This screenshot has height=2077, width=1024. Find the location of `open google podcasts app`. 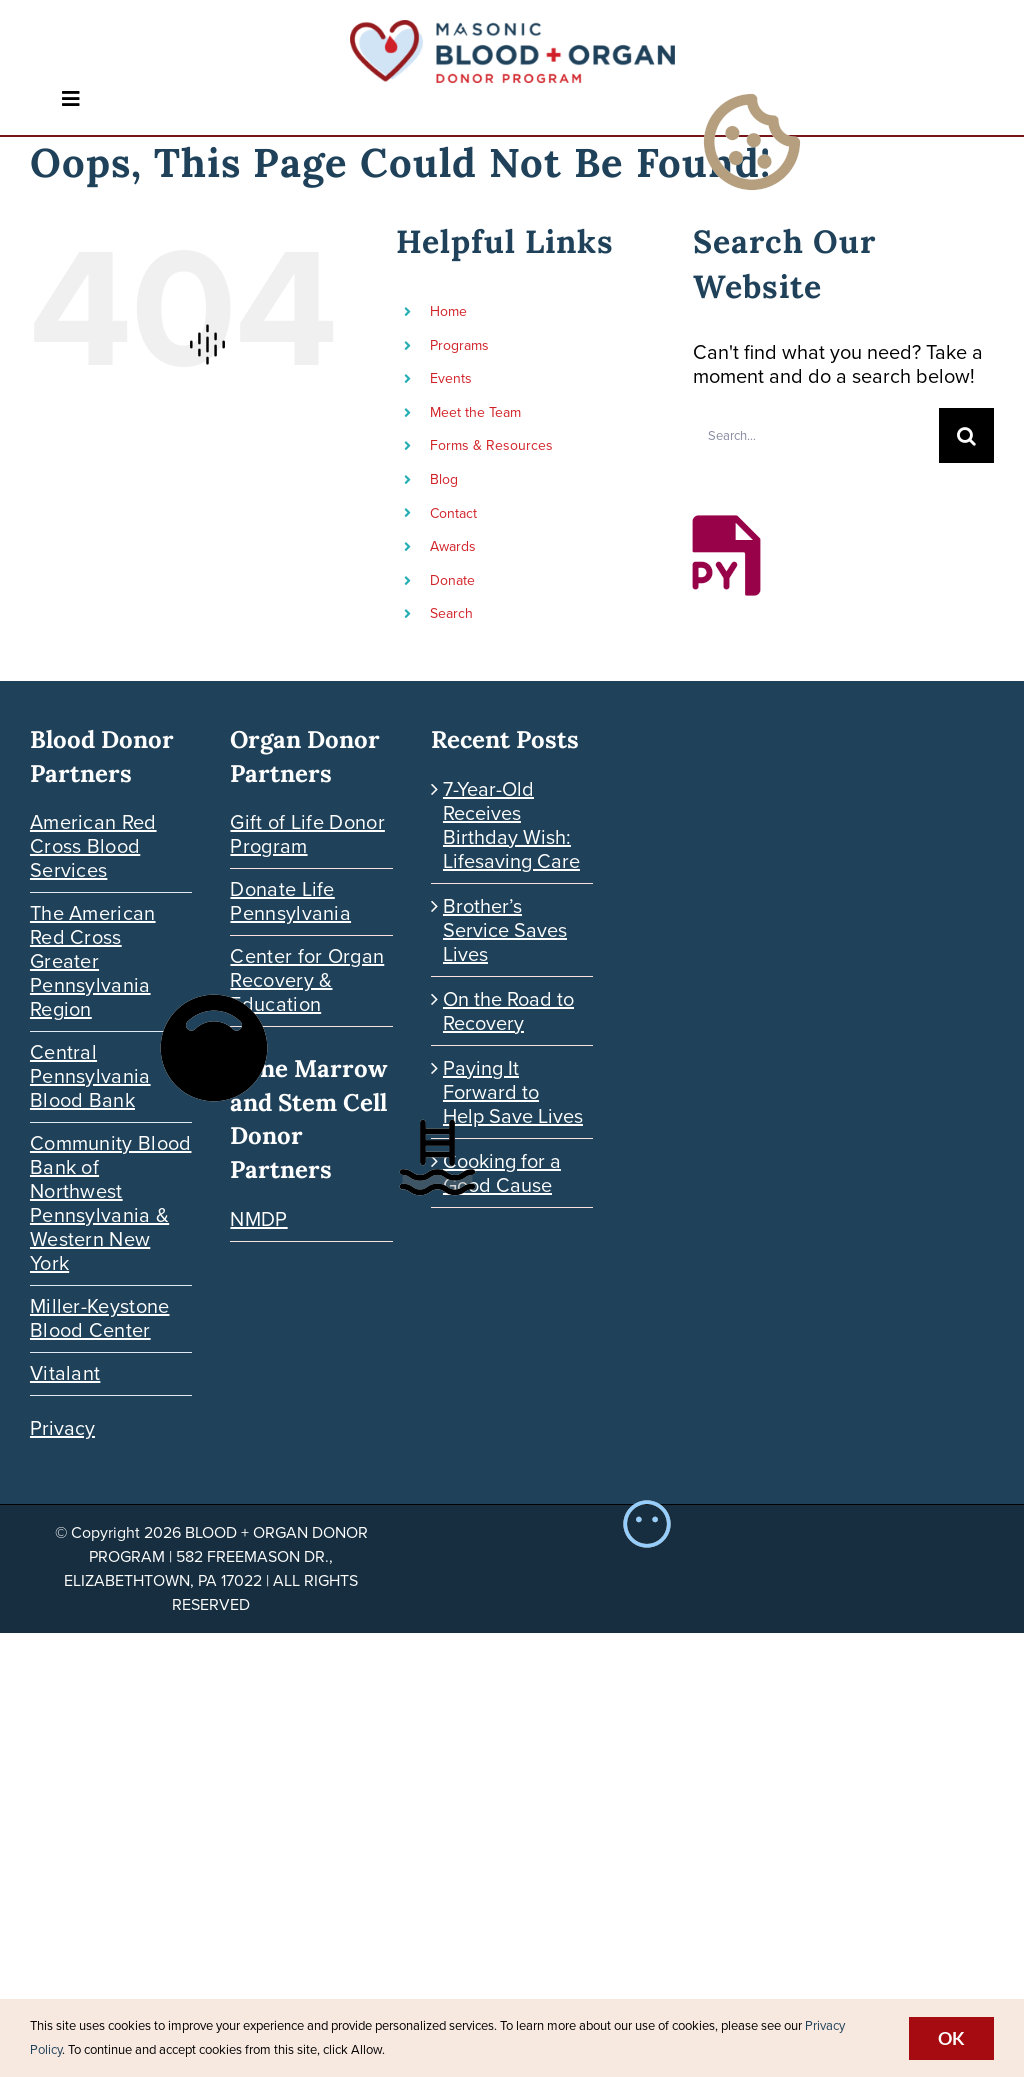

open google podcasts app is located at coordinates (207, 344).